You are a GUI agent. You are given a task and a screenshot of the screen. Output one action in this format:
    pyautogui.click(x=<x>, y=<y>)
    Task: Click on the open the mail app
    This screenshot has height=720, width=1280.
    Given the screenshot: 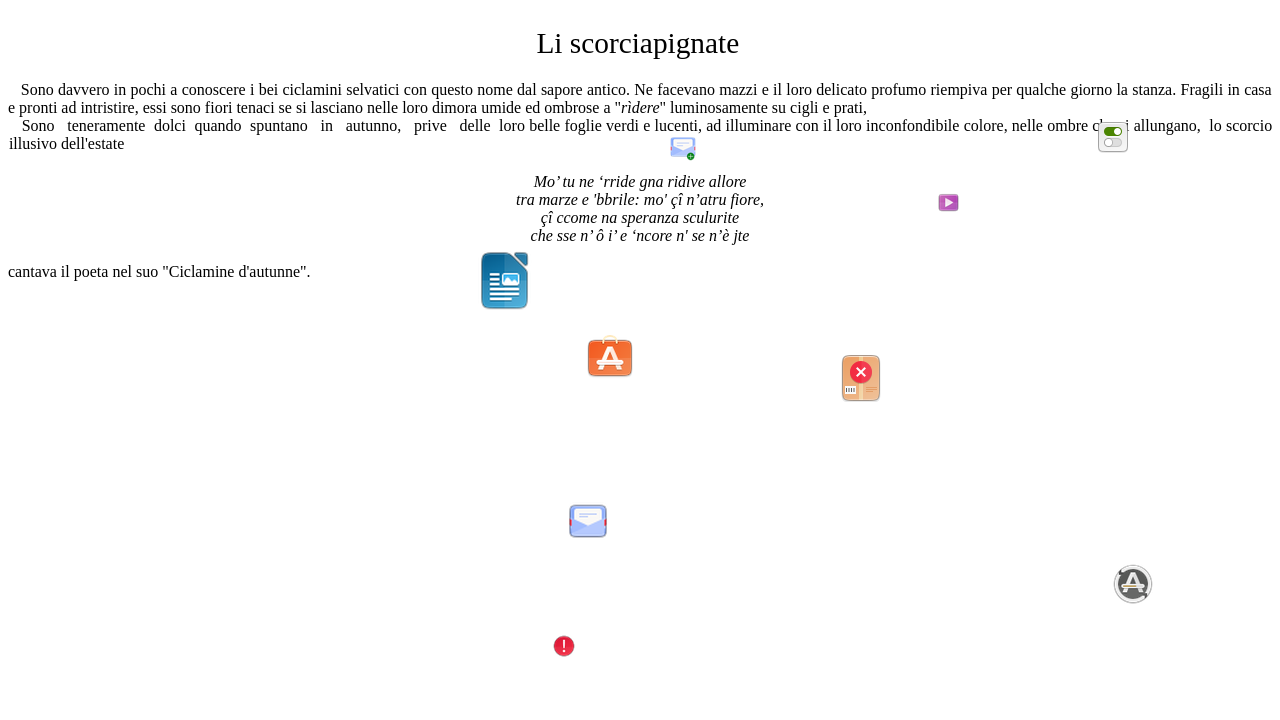 What is the action you would take?
    pyautogui.click(x=588, y=521)
    